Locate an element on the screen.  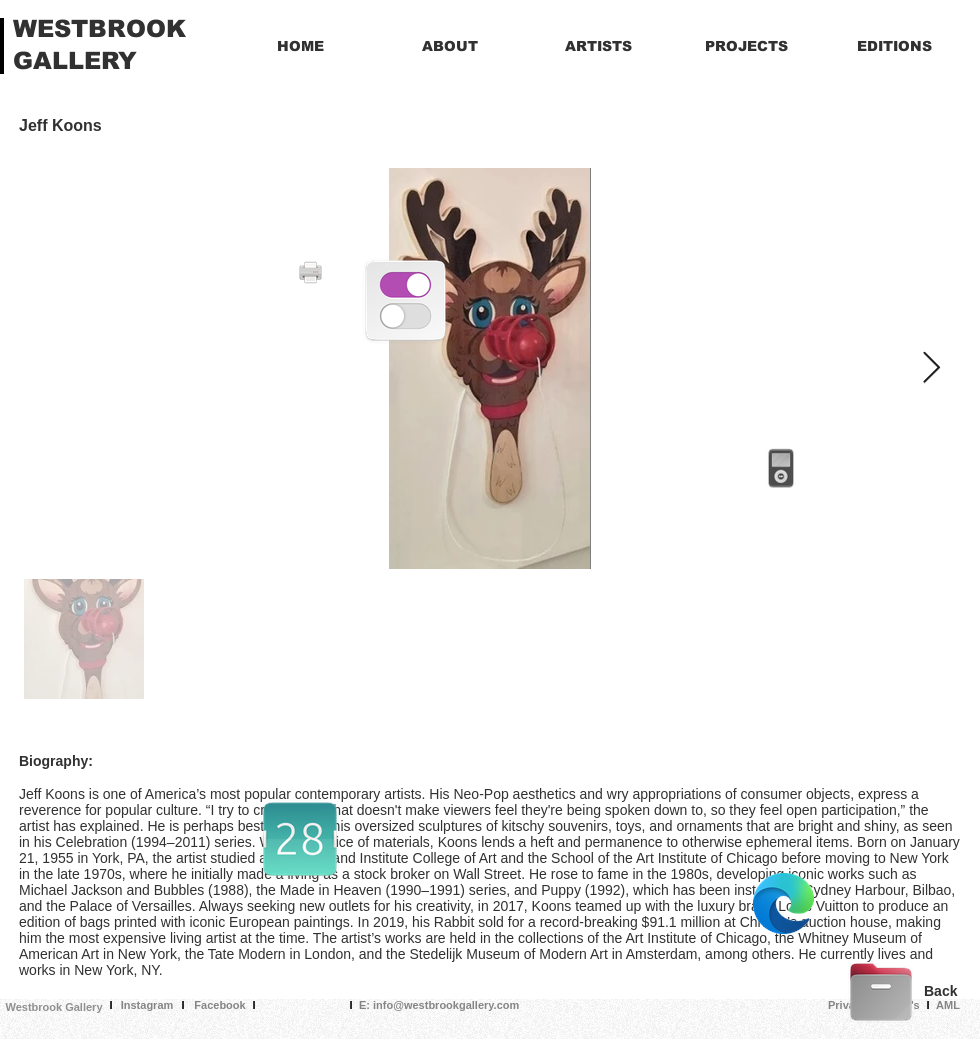
open the GNOME calendar application is located at coordinates (300, 839).